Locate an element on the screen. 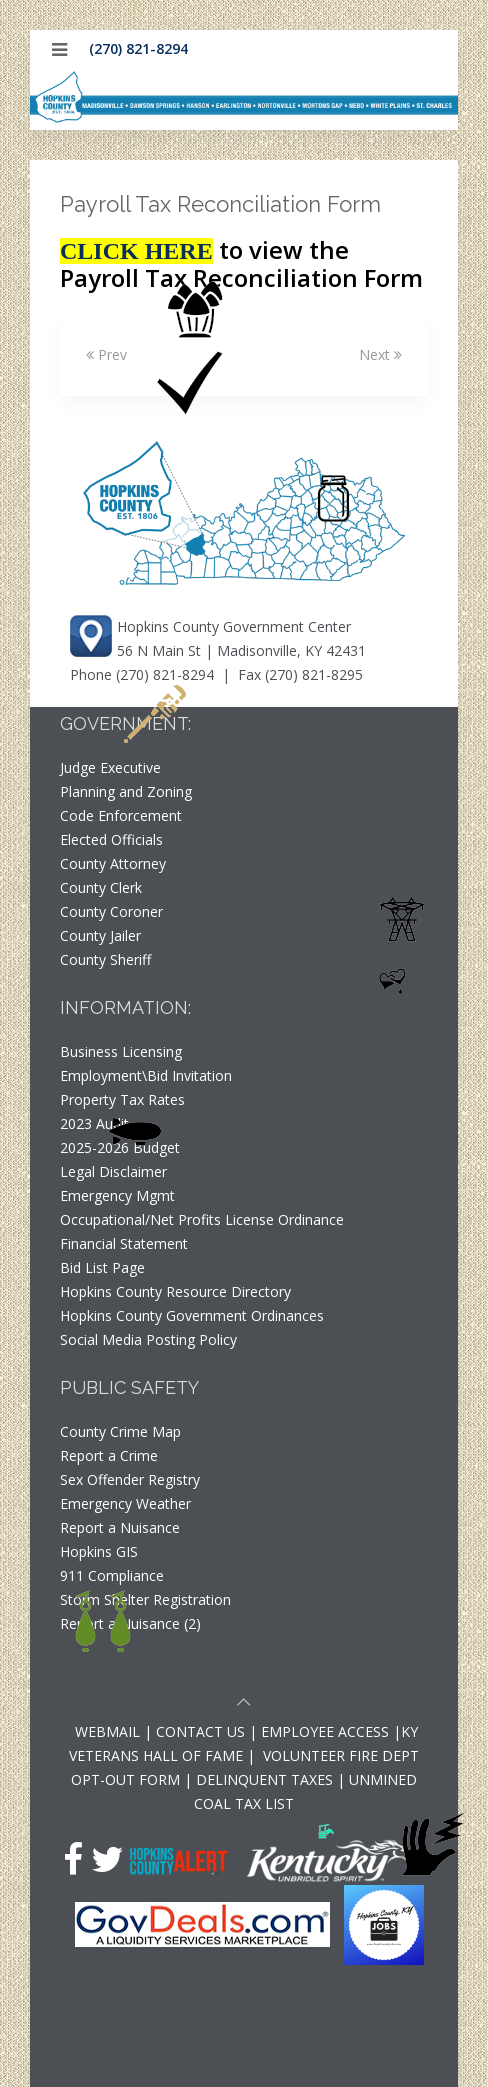 This screenshot has width=488, height=2087. confirm or complete an action is located at coordinates (190, 383).